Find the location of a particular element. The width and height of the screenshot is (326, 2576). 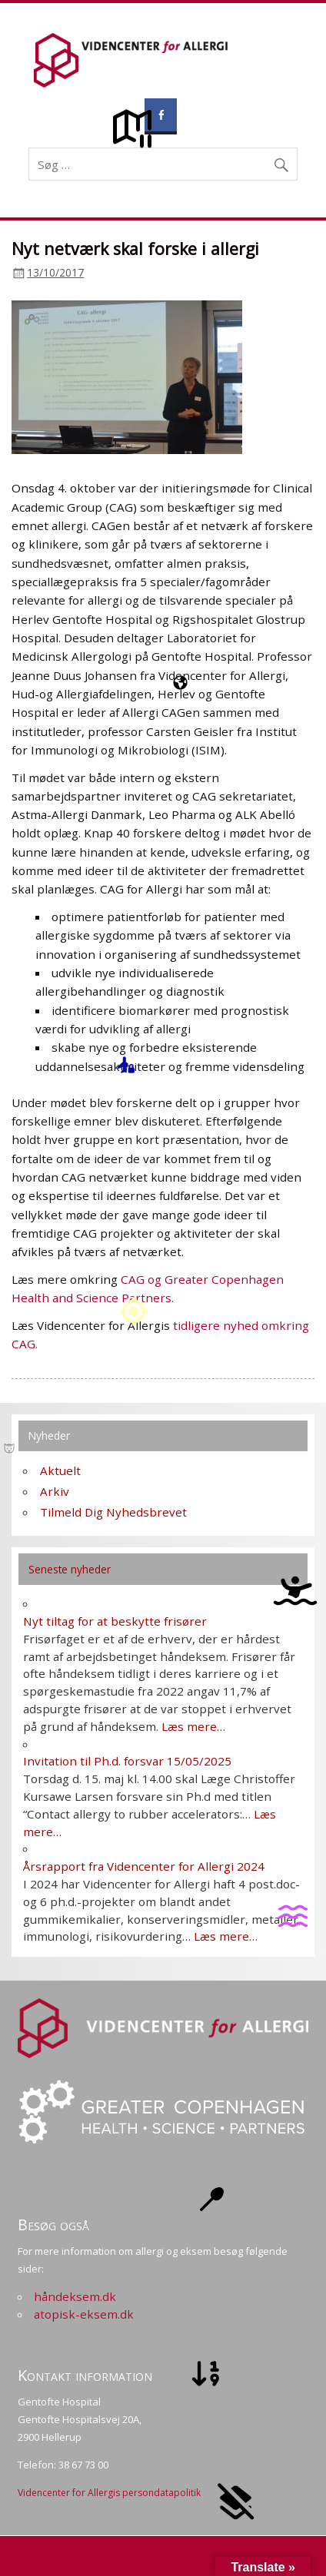

switch to global or worldwide settings is located at coordinates (180, 682).